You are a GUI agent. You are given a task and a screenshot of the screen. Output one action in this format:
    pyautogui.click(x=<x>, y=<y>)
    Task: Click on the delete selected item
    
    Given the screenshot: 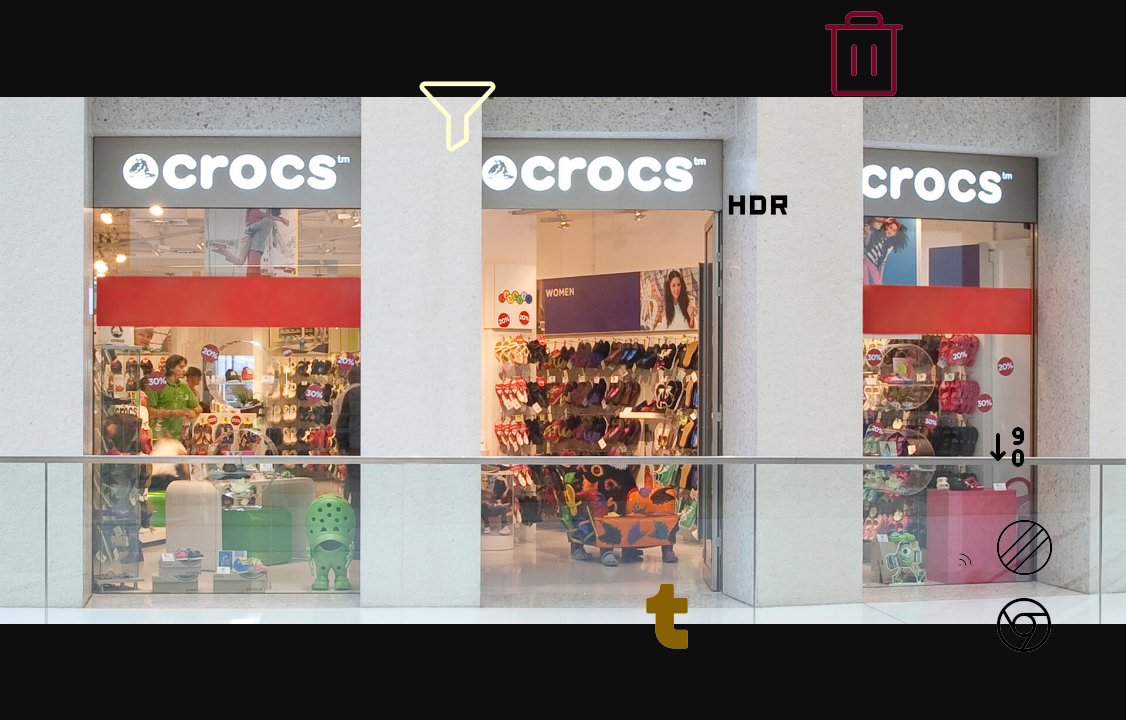 What is the action you would take?
    pyautogui.click(x=864, y=57)
    